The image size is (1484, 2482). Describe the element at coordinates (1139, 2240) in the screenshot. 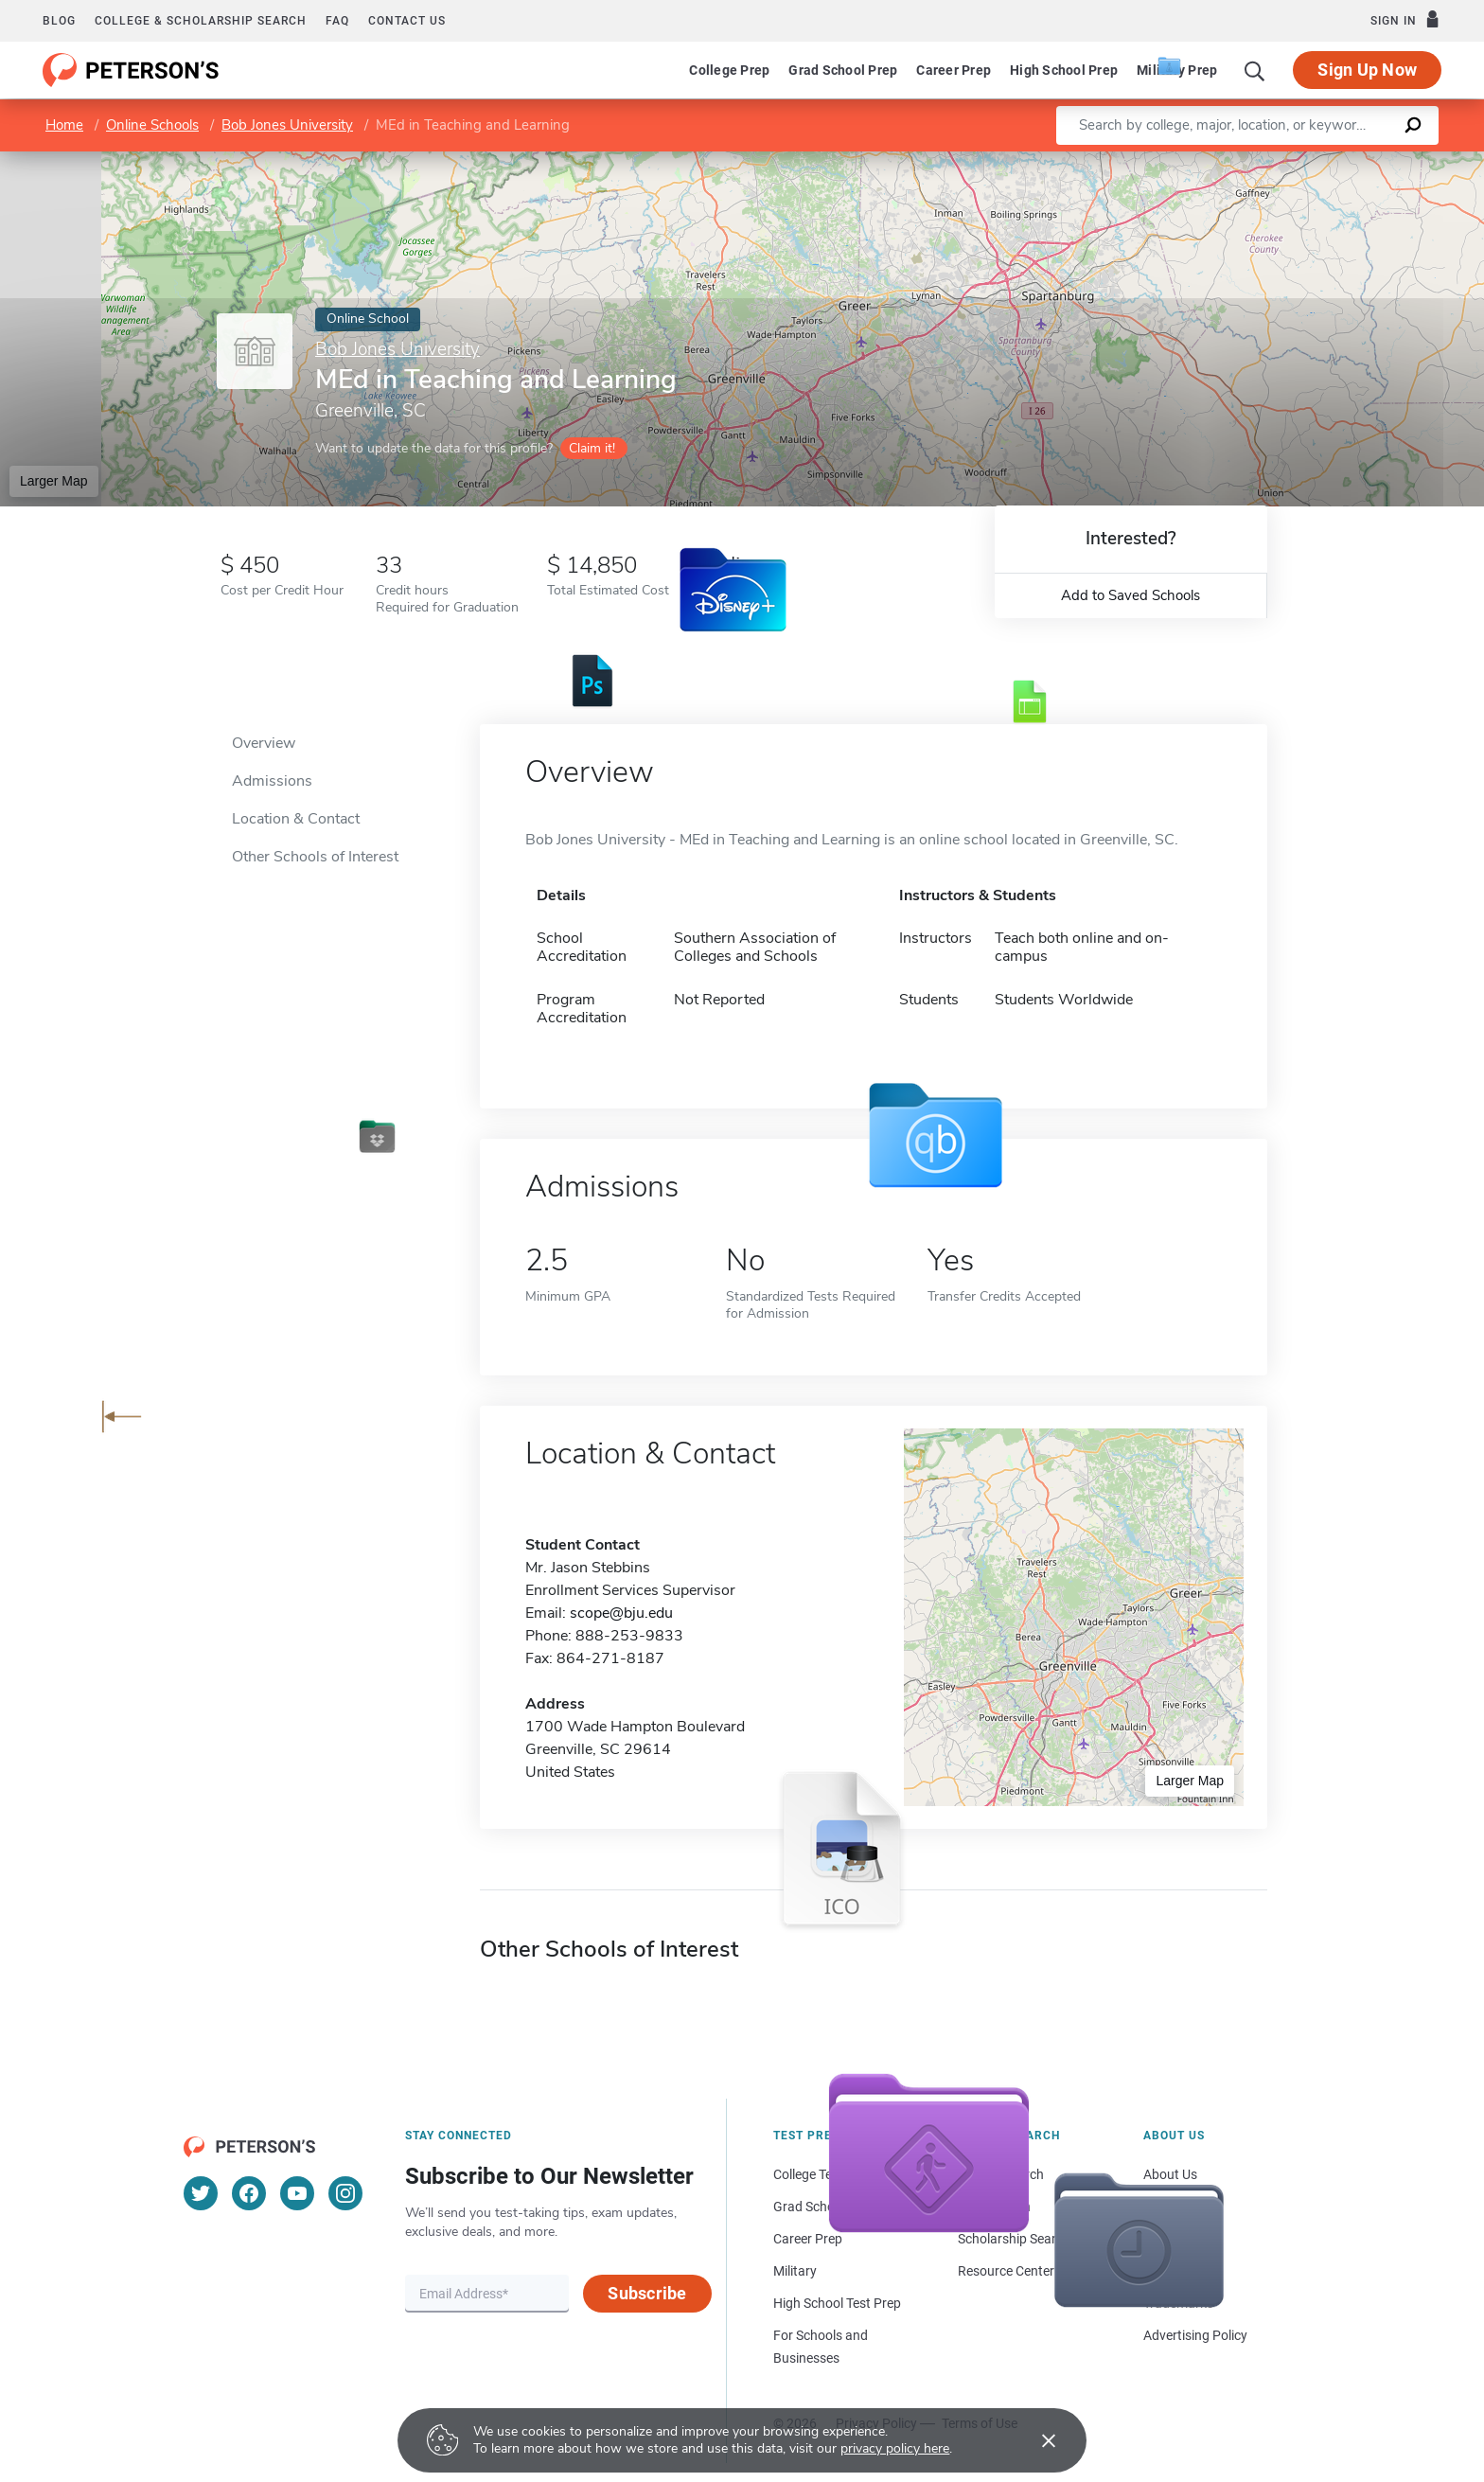

I see `access temporary files folder` at that location.